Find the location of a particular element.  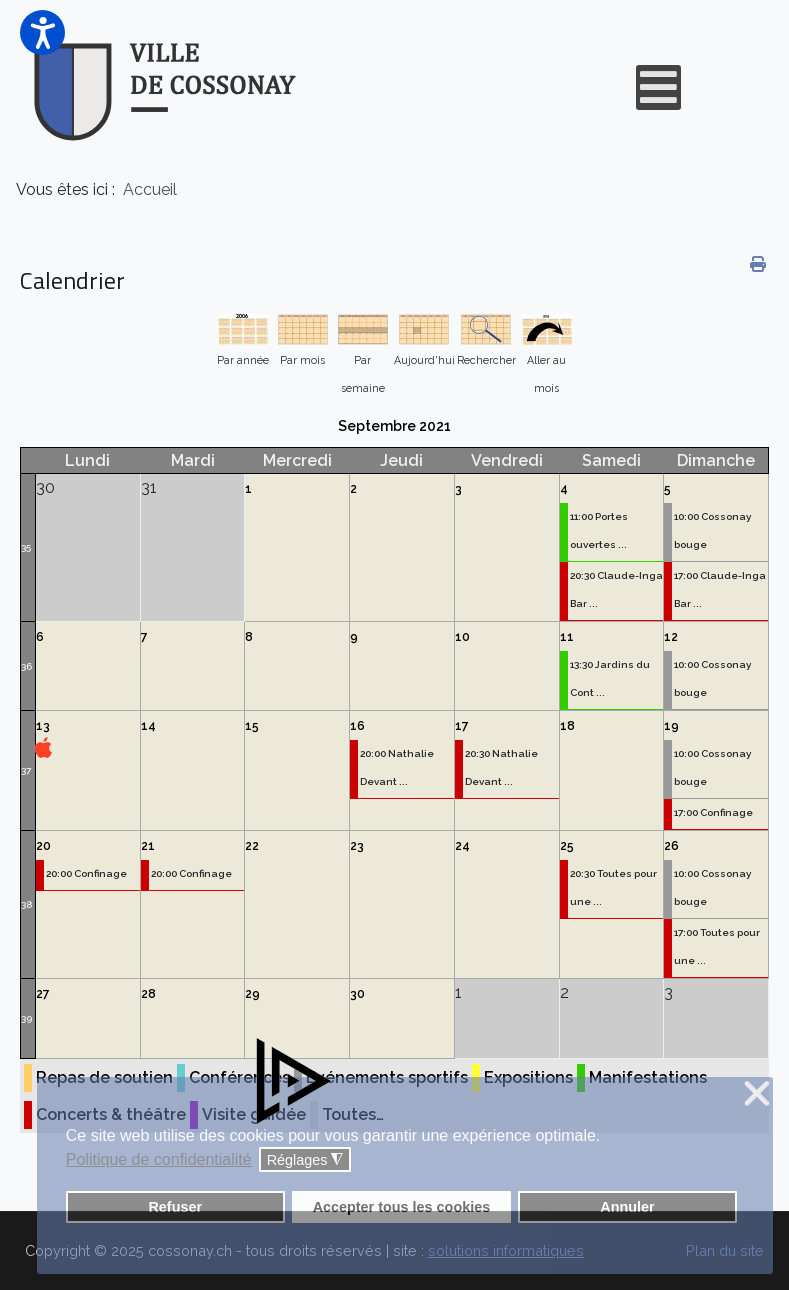

open lapce code editor is located at coordinates (294, 1081).